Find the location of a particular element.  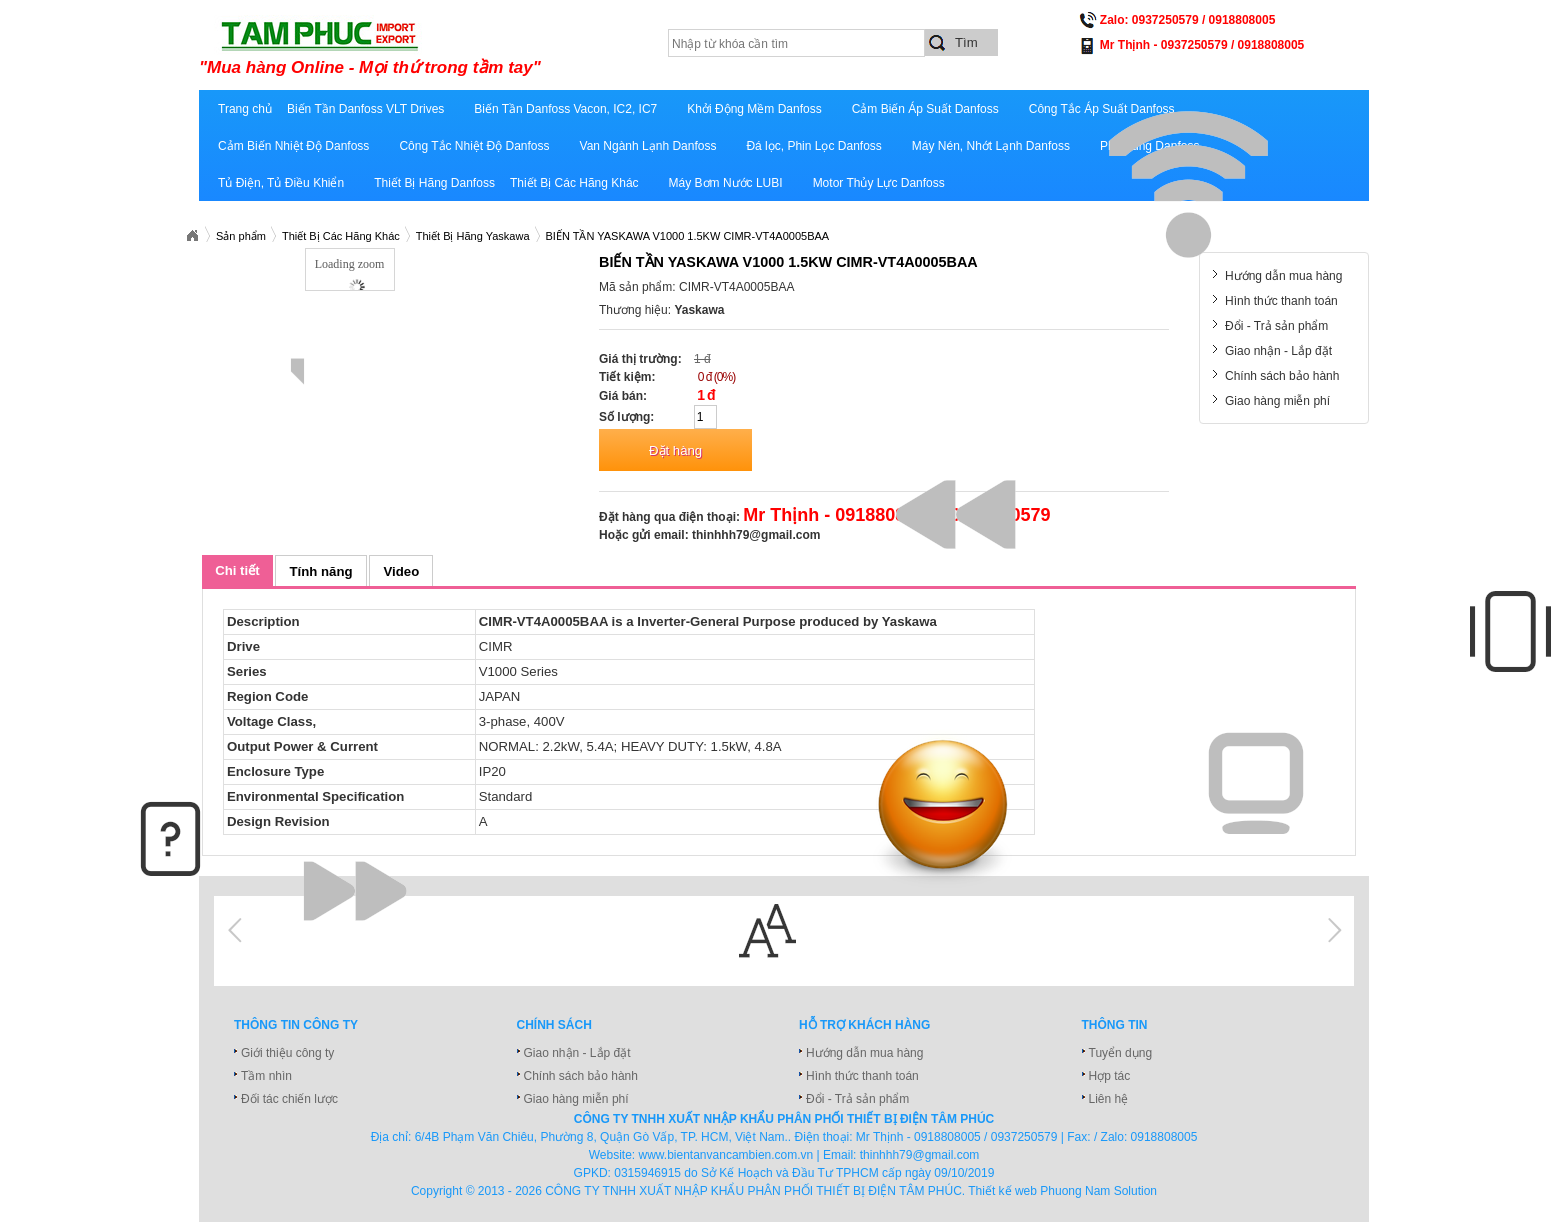

access help documentation is located at coordinates (170, 836).